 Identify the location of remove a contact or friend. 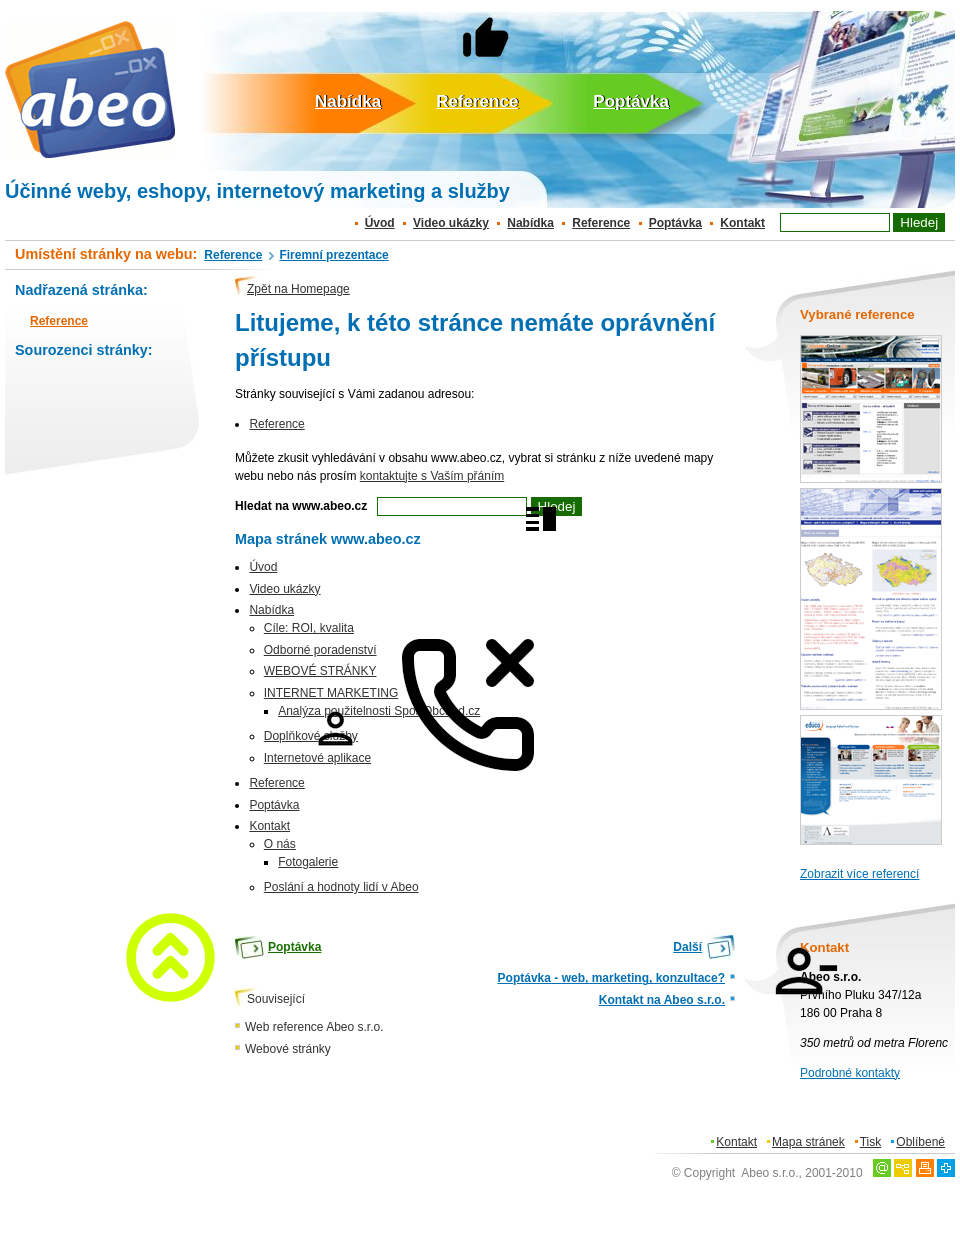
(805, 971).